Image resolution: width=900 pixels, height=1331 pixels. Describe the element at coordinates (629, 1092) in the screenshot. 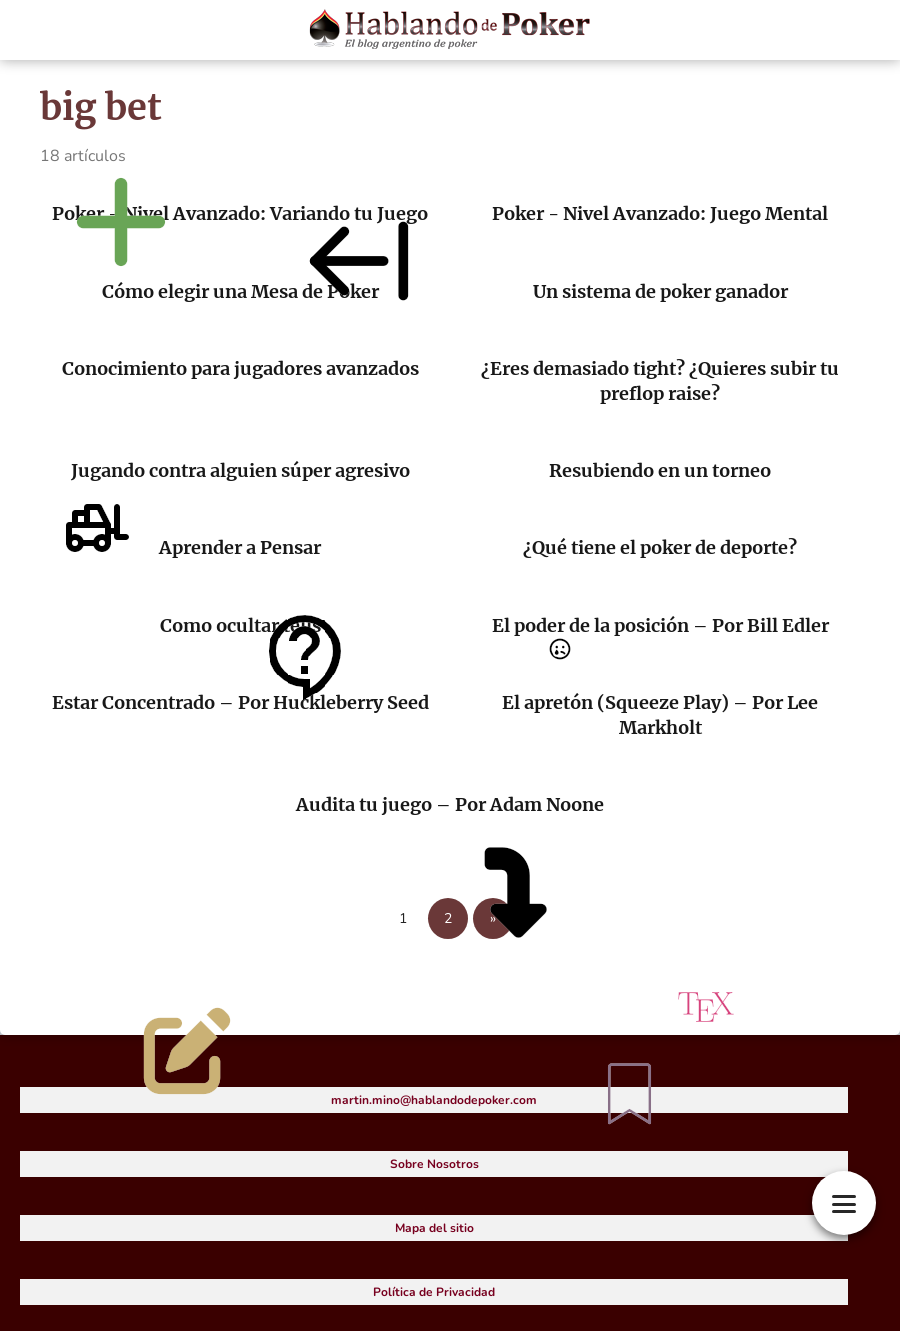

I see `save this item to bookmarks` at that location.